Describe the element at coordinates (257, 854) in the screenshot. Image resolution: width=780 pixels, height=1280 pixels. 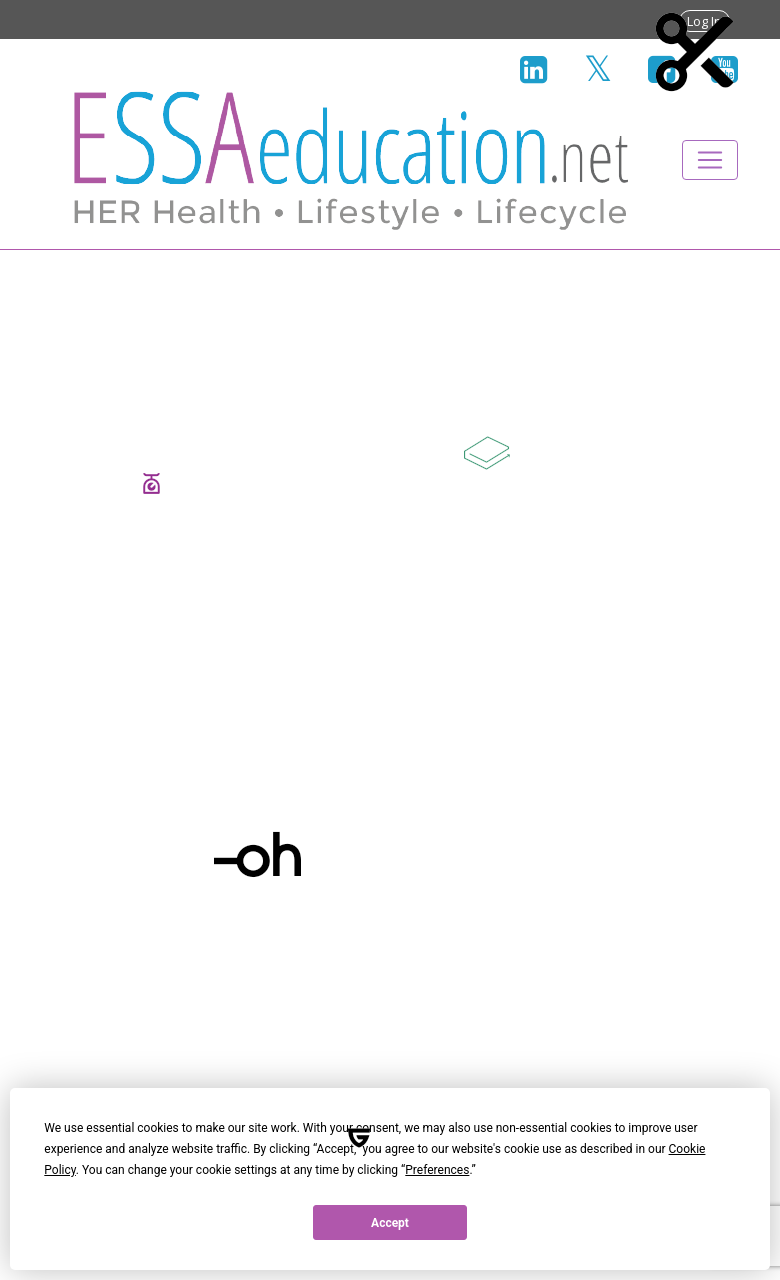
I see `oh dear website monitoring service logo` at that location.